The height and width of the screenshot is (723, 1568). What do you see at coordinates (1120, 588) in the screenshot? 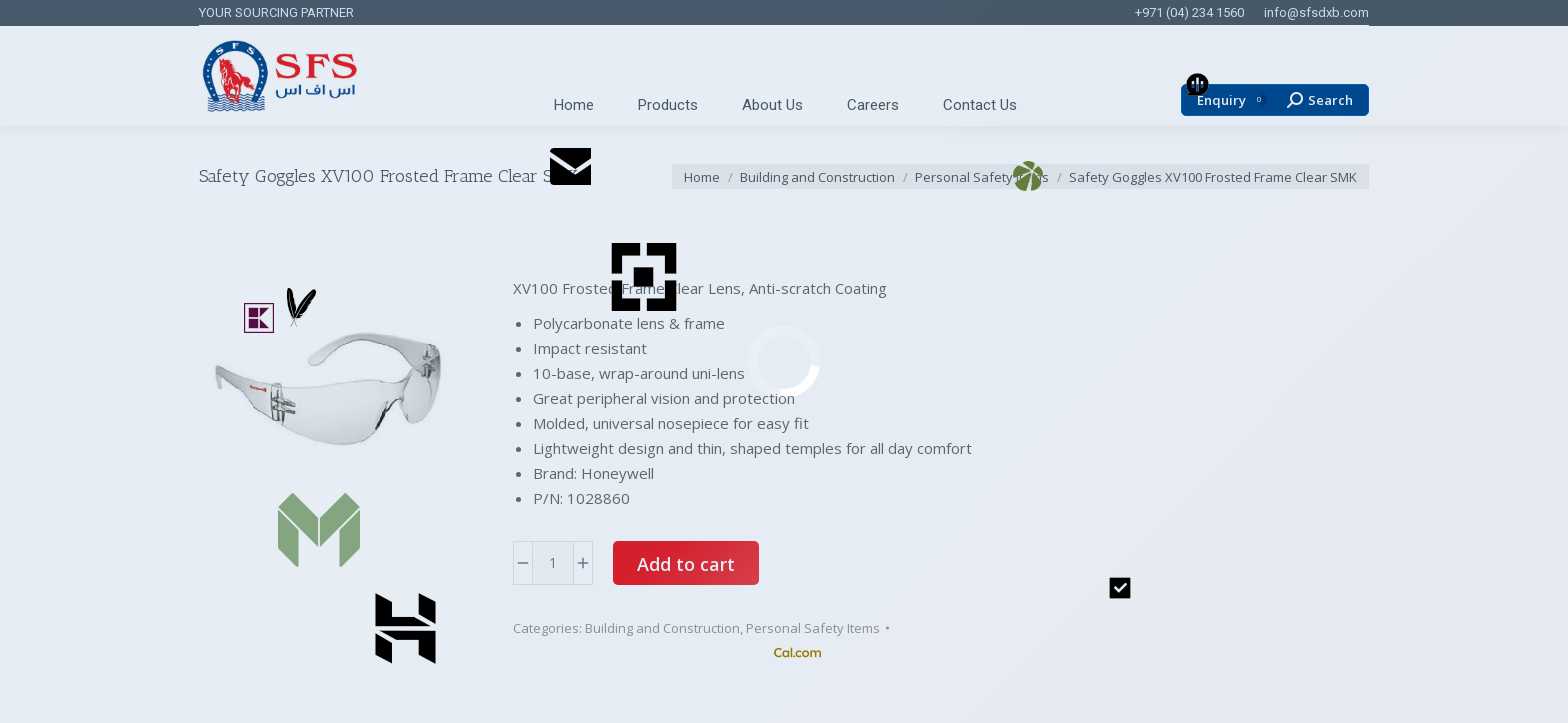
I see `indicates a selected or completed item` at bounding box center [1120, 588].